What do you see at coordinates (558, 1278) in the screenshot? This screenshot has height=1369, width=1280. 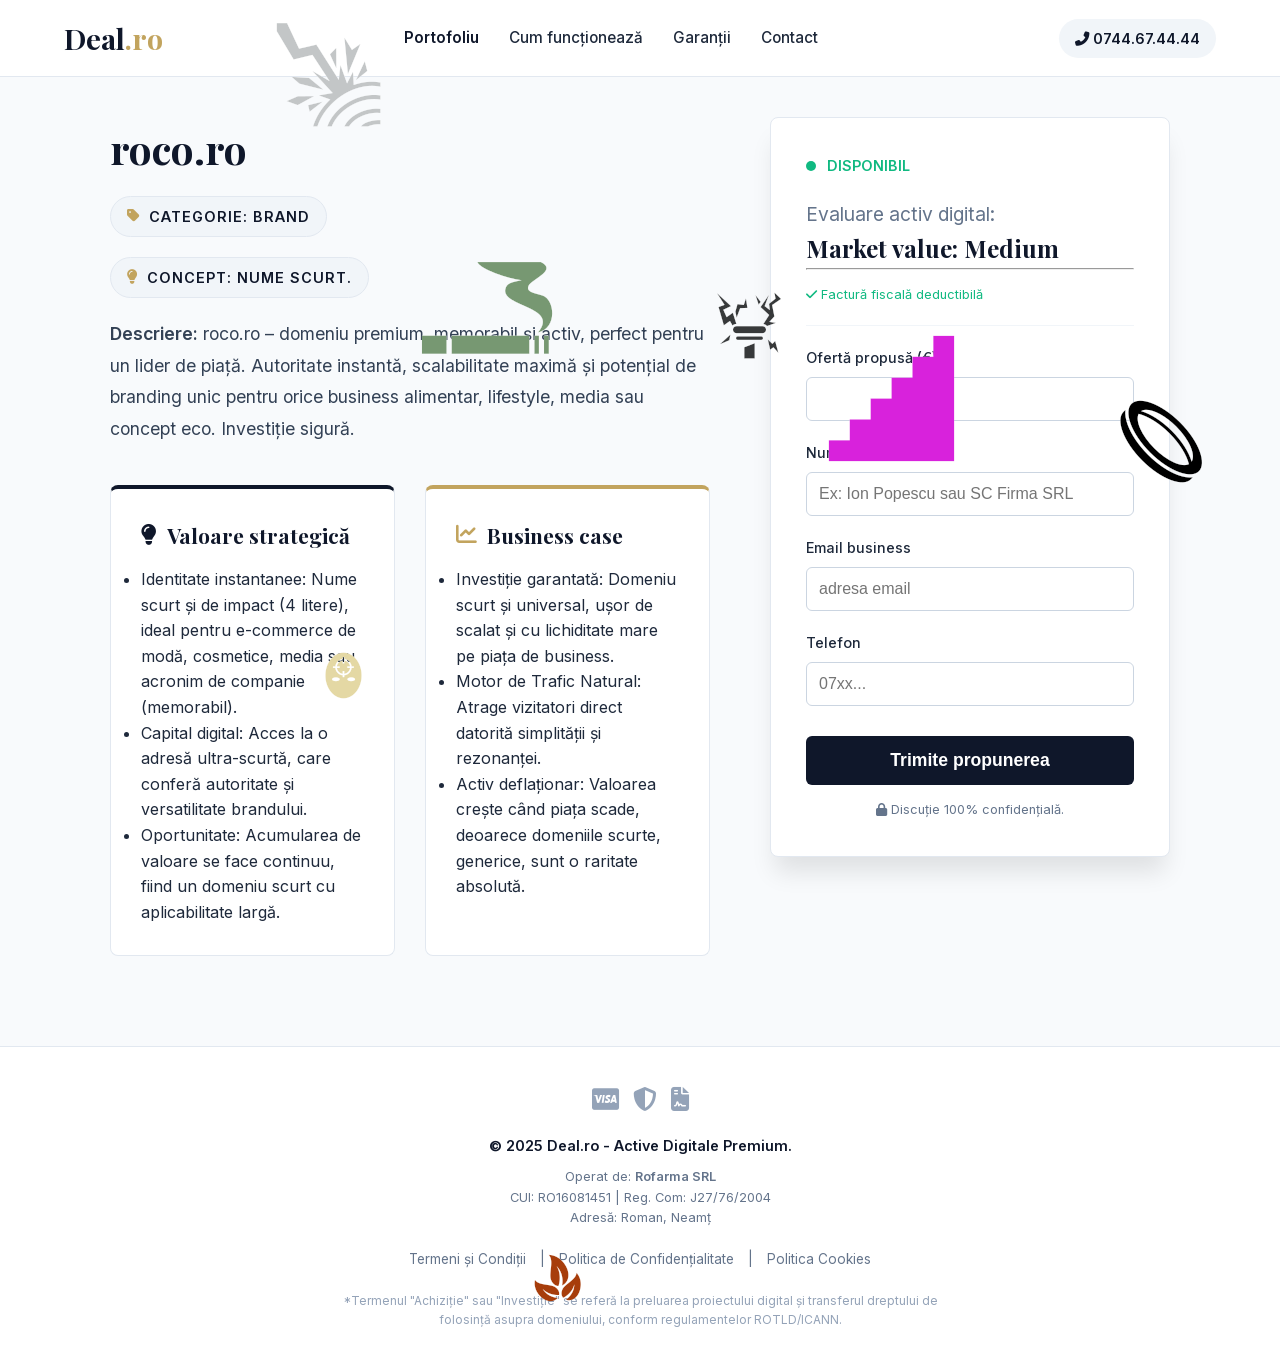 I see `indicates eco-friendly or organic option` at bounding box center [558, 1278].